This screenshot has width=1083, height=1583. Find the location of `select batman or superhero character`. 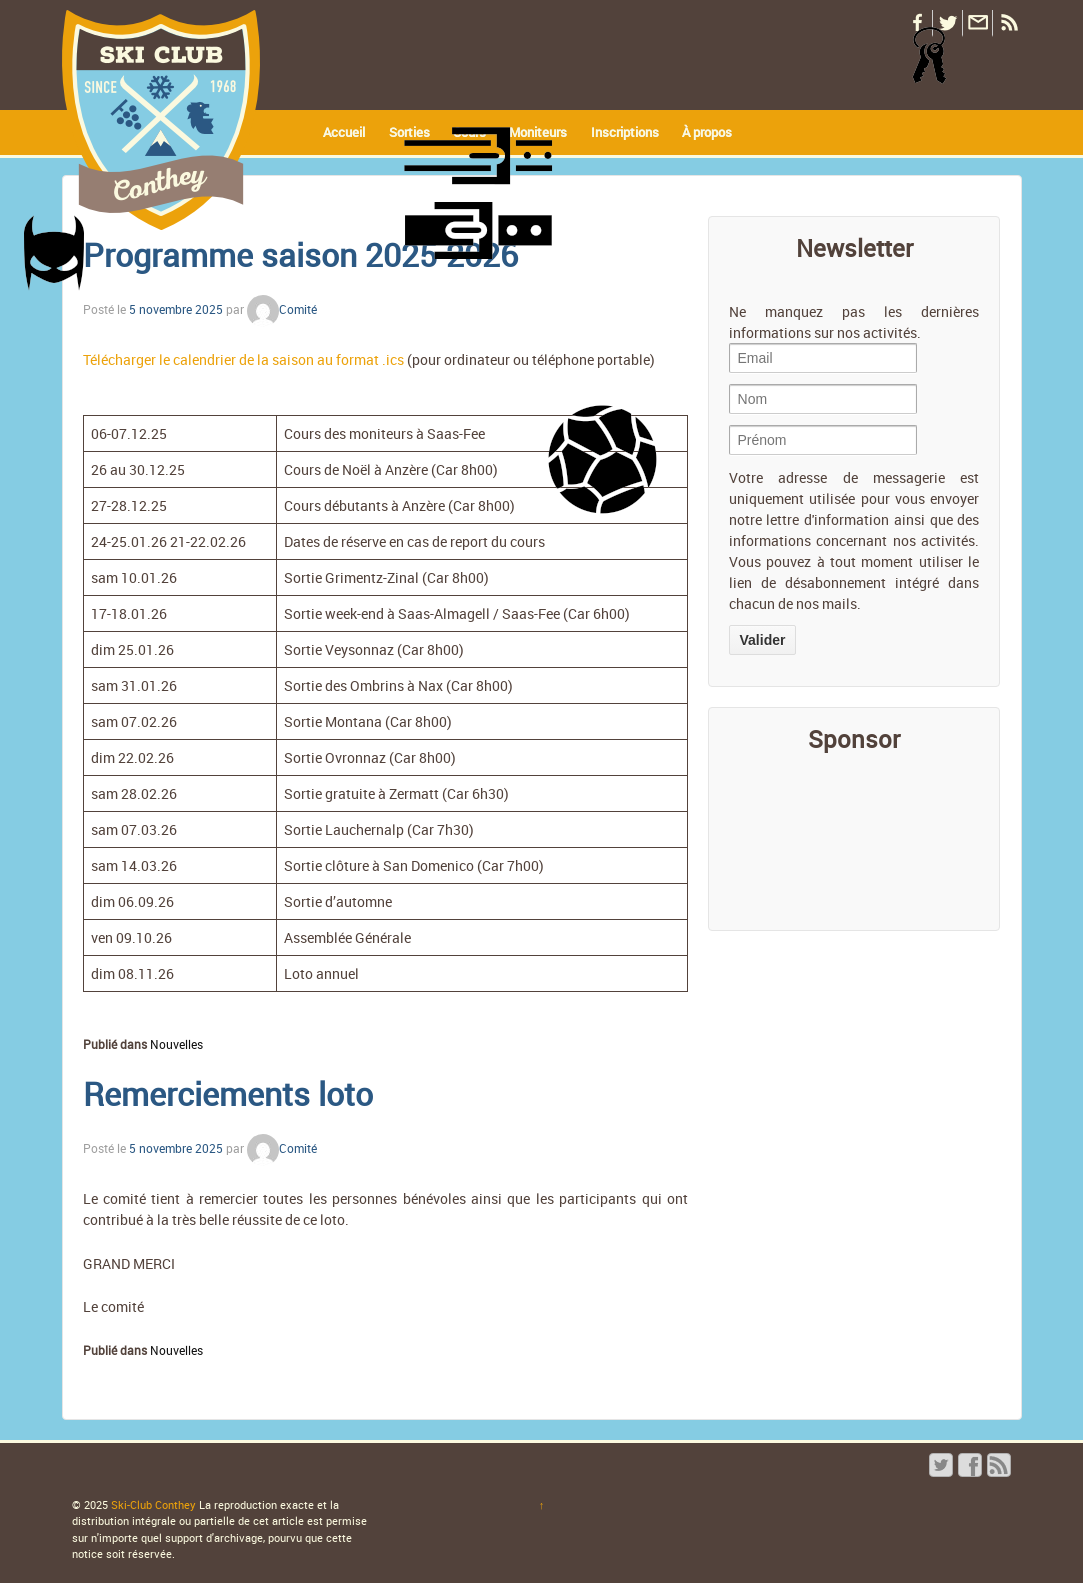

select batman or superhero character is located at coordinates (54, 253).